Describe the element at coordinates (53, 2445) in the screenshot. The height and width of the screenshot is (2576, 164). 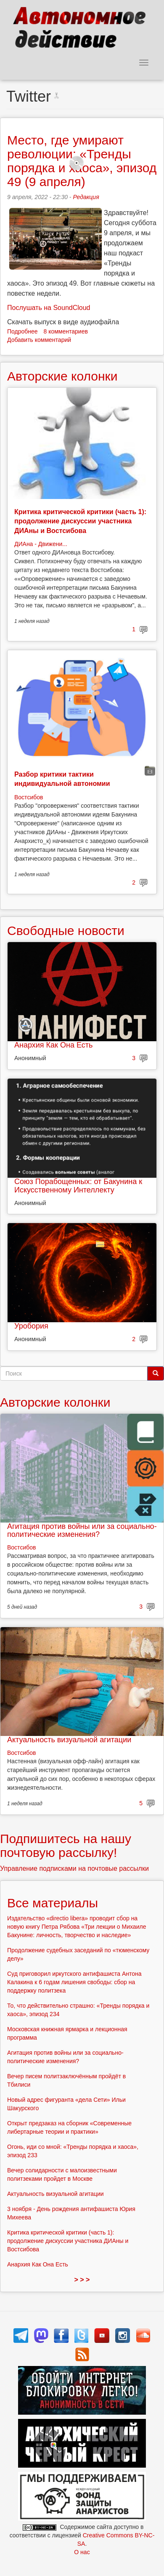
I see `open the photos app` at that location.